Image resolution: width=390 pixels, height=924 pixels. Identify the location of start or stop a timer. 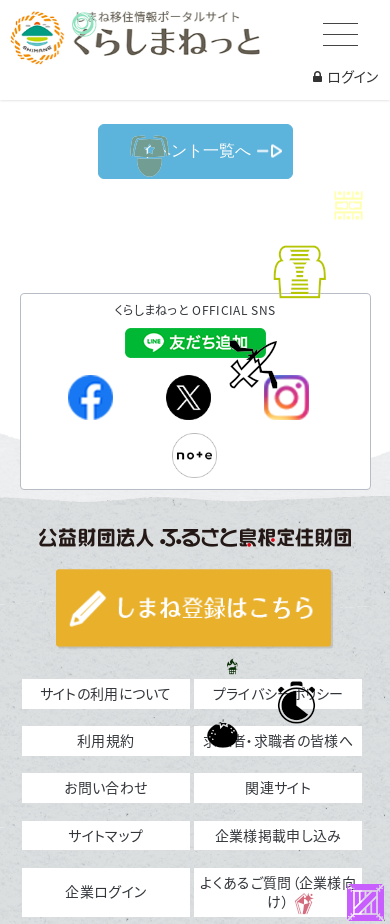
(296, 702).